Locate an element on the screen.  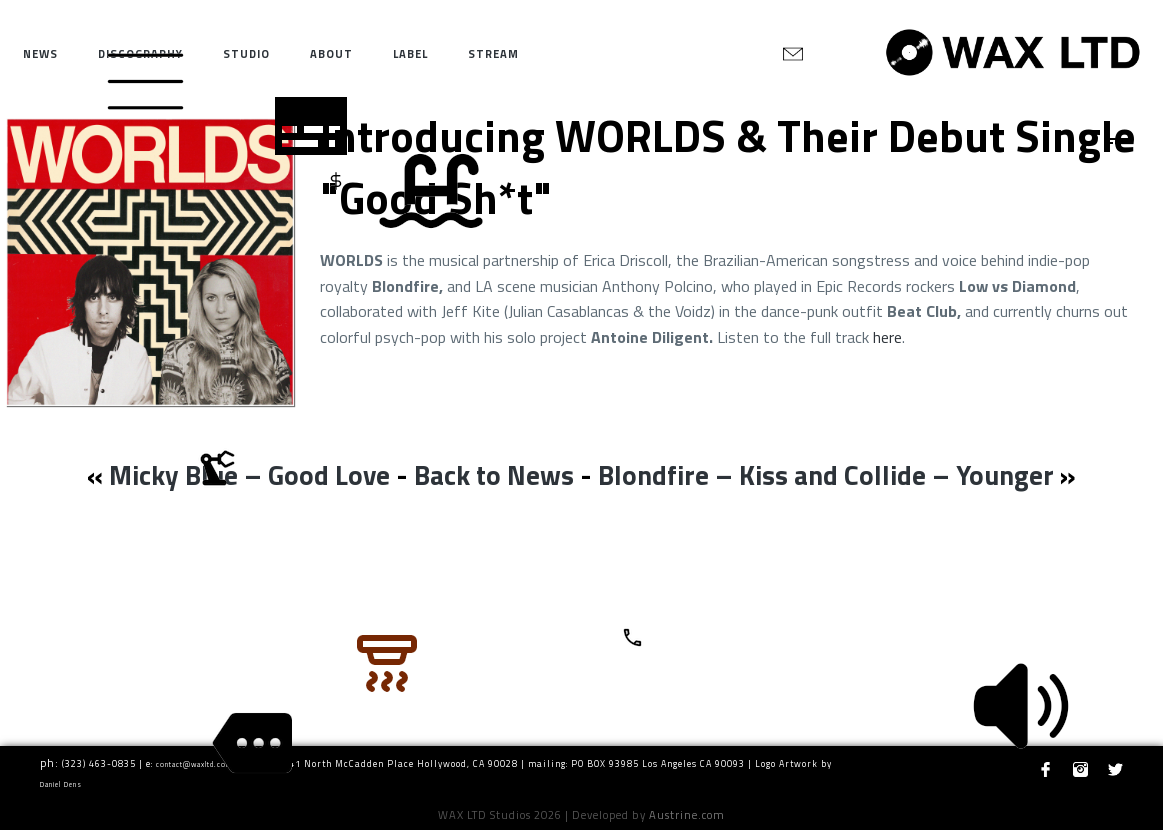
enable subtitles or closed captions is located at coordinates (311, 126).